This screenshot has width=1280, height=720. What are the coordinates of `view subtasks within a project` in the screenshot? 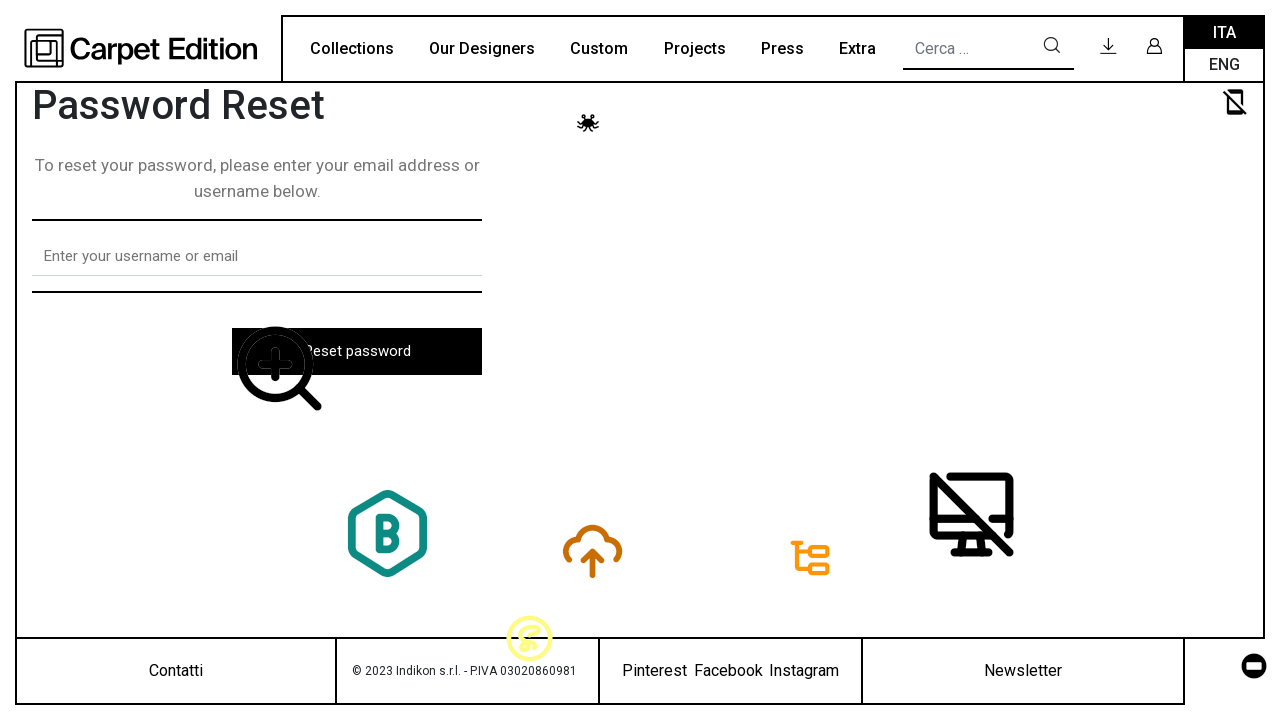 It's located at (810, 558).